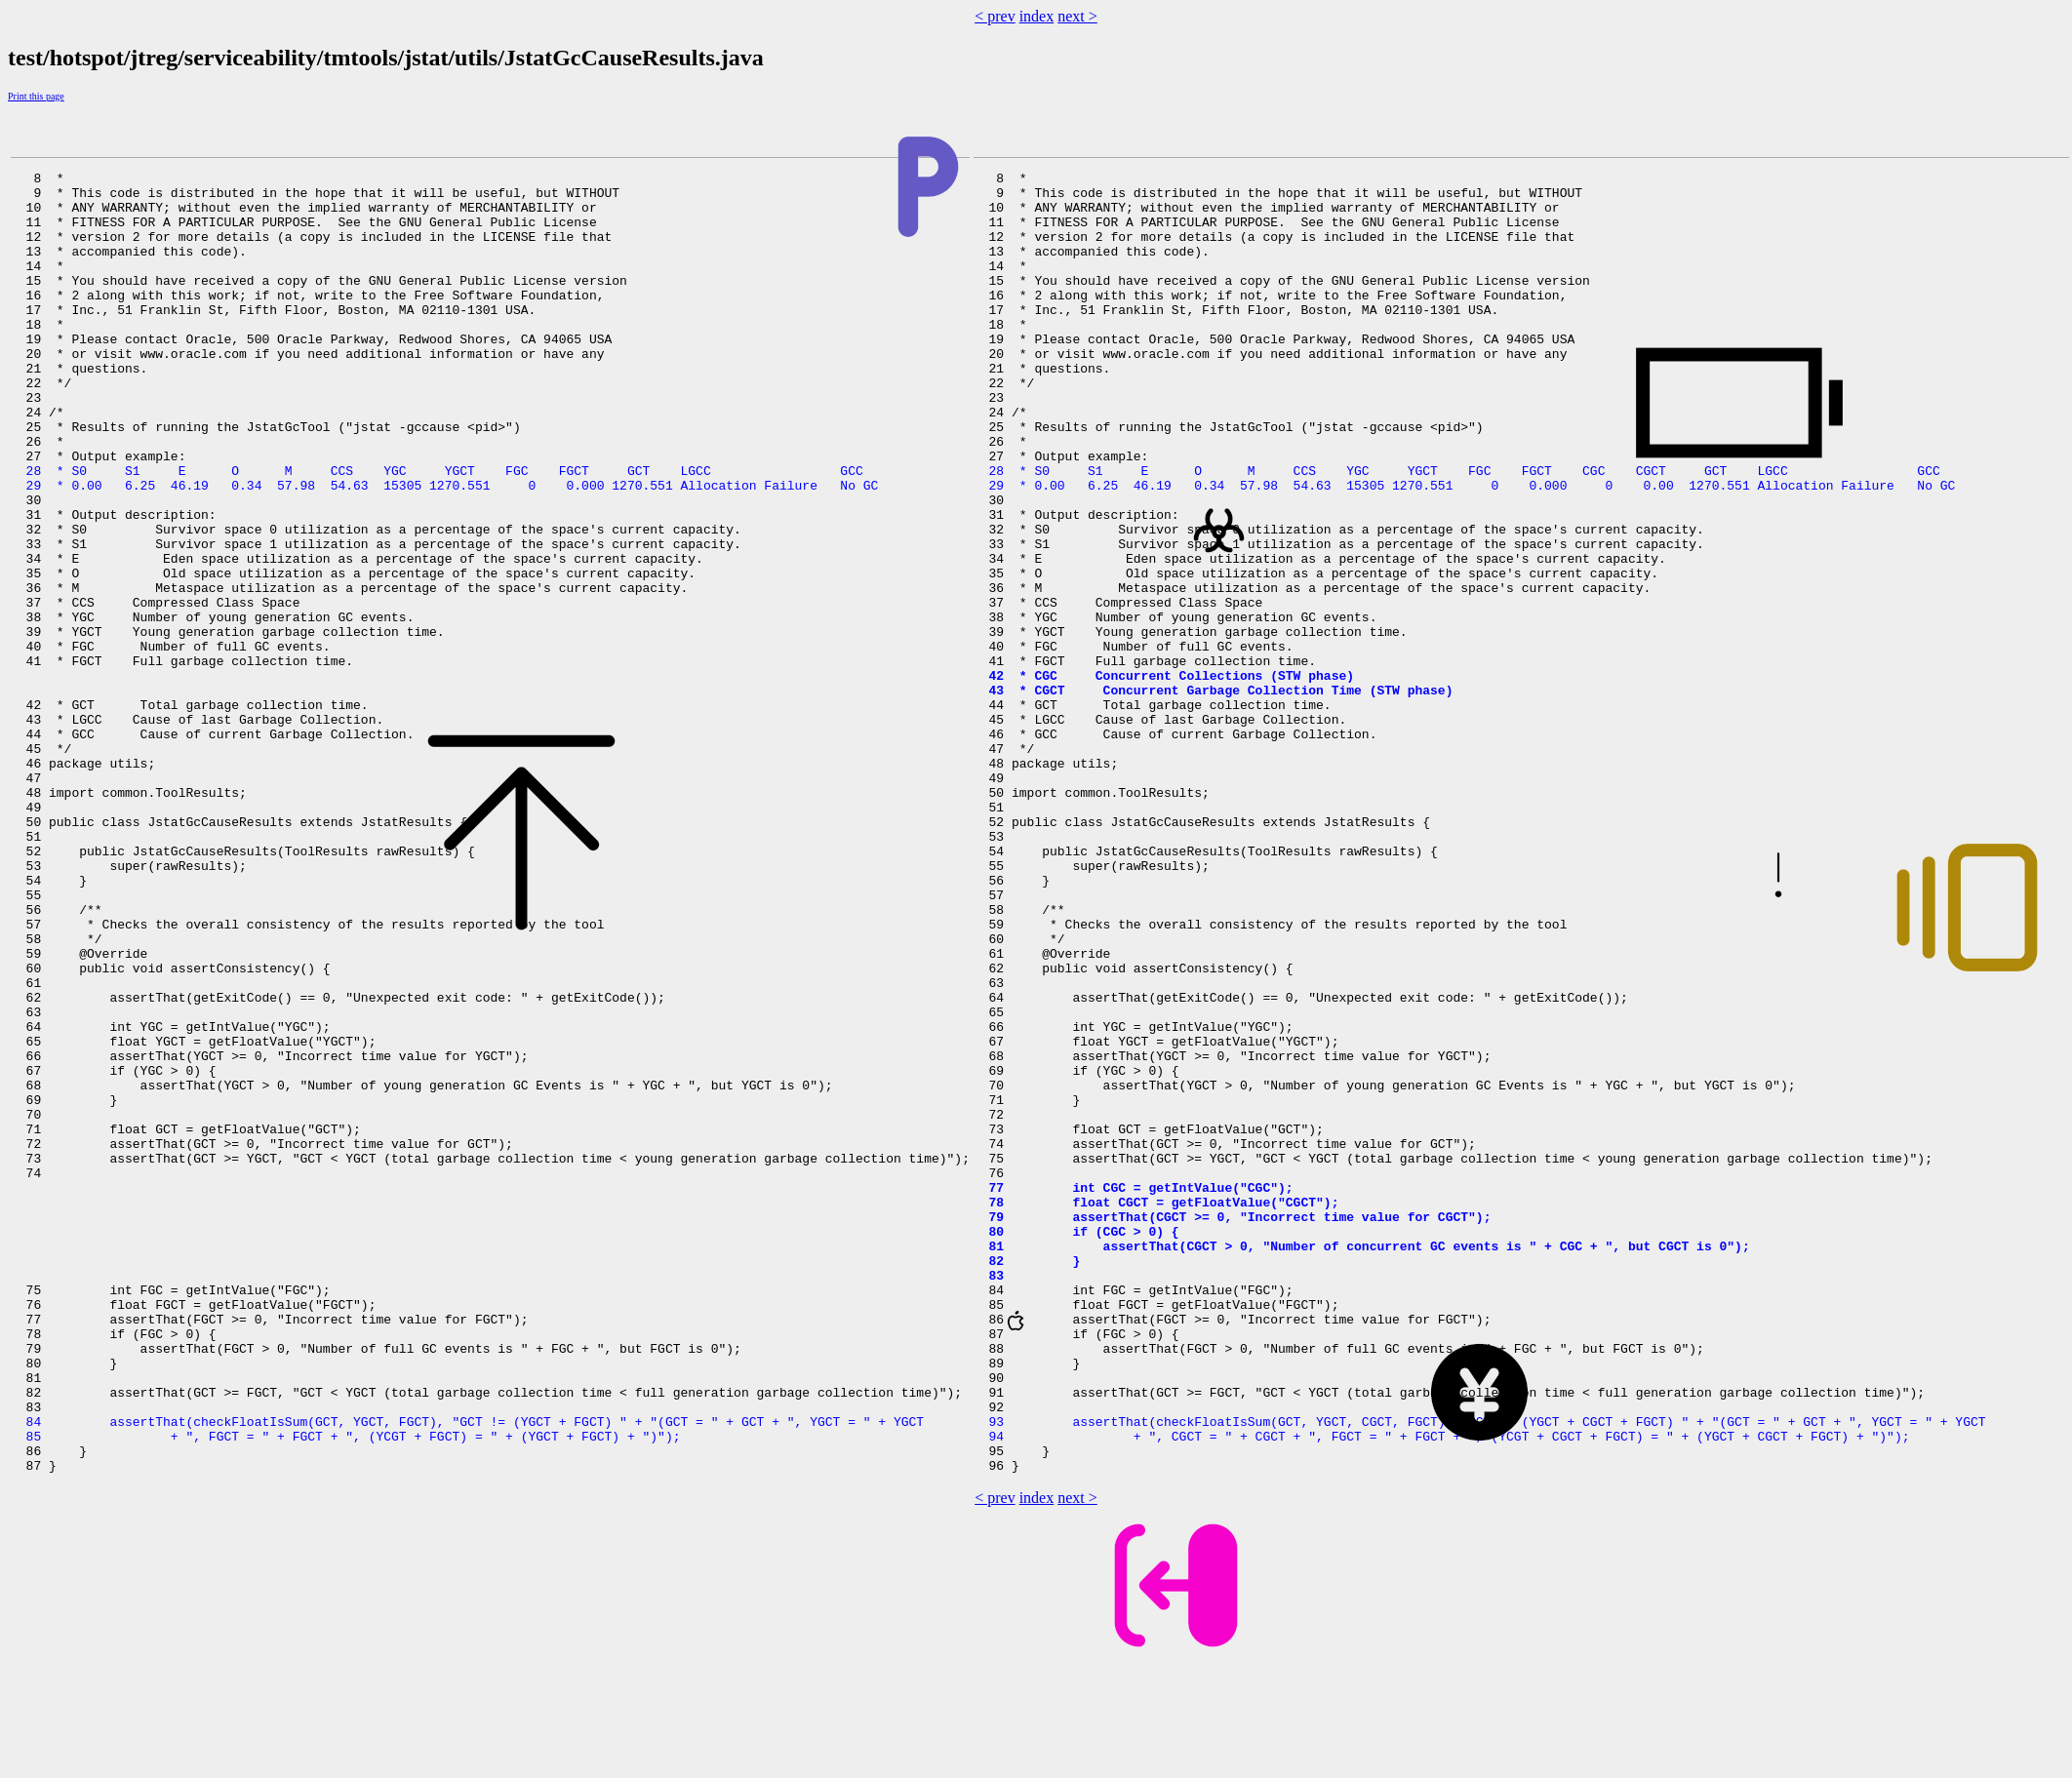  I want to click on view balance in japanese yen, so click(1479, 1392).